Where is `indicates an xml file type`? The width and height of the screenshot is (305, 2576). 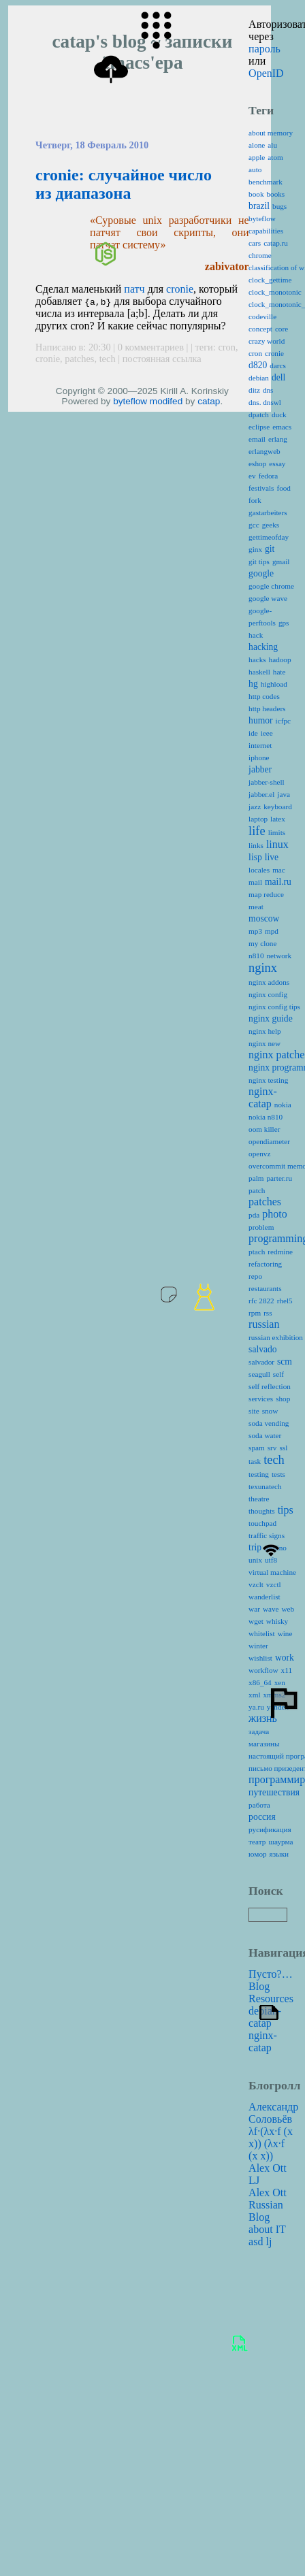
indicates an xml file type is located at coordinates (239, 2343).